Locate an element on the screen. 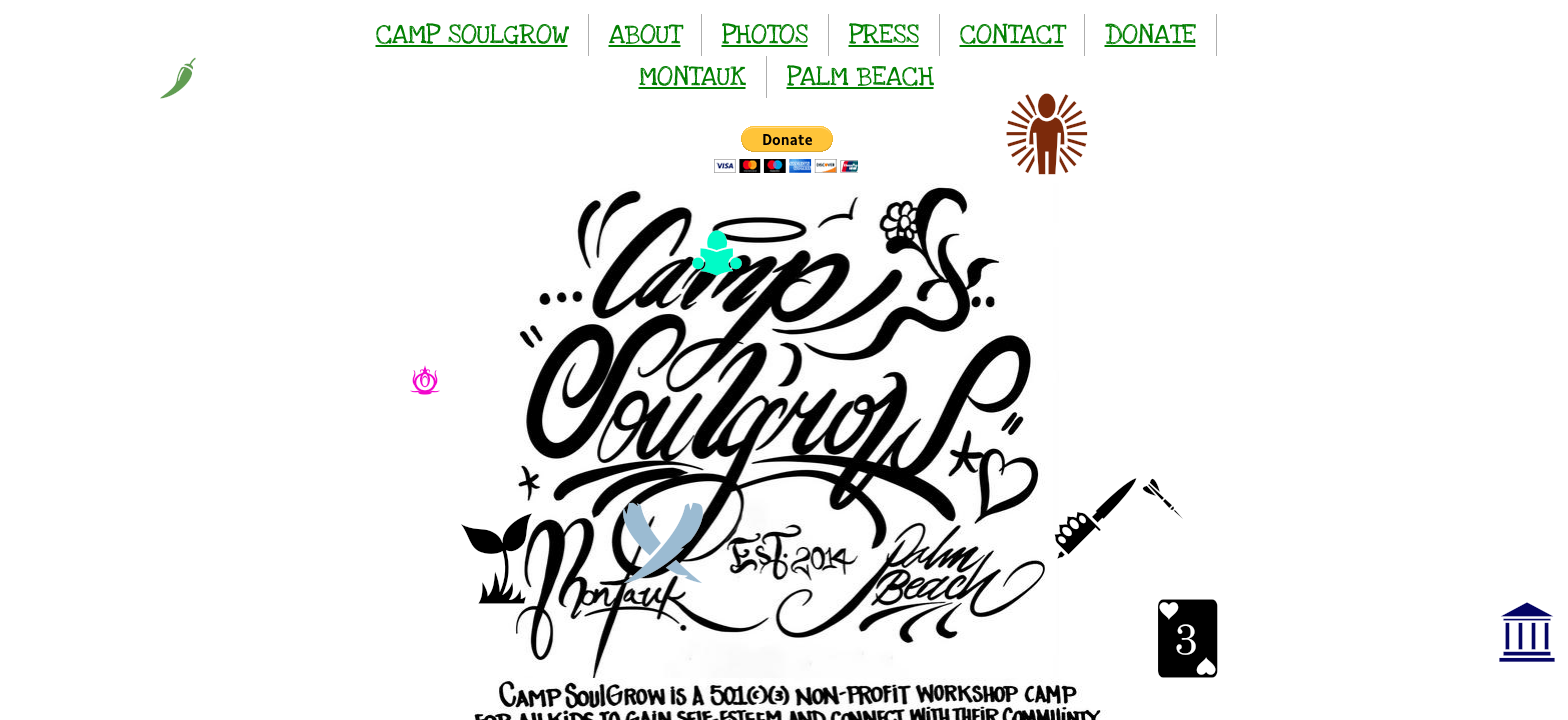  play darts or dart-themed game is located at coordinates (1163, 499).